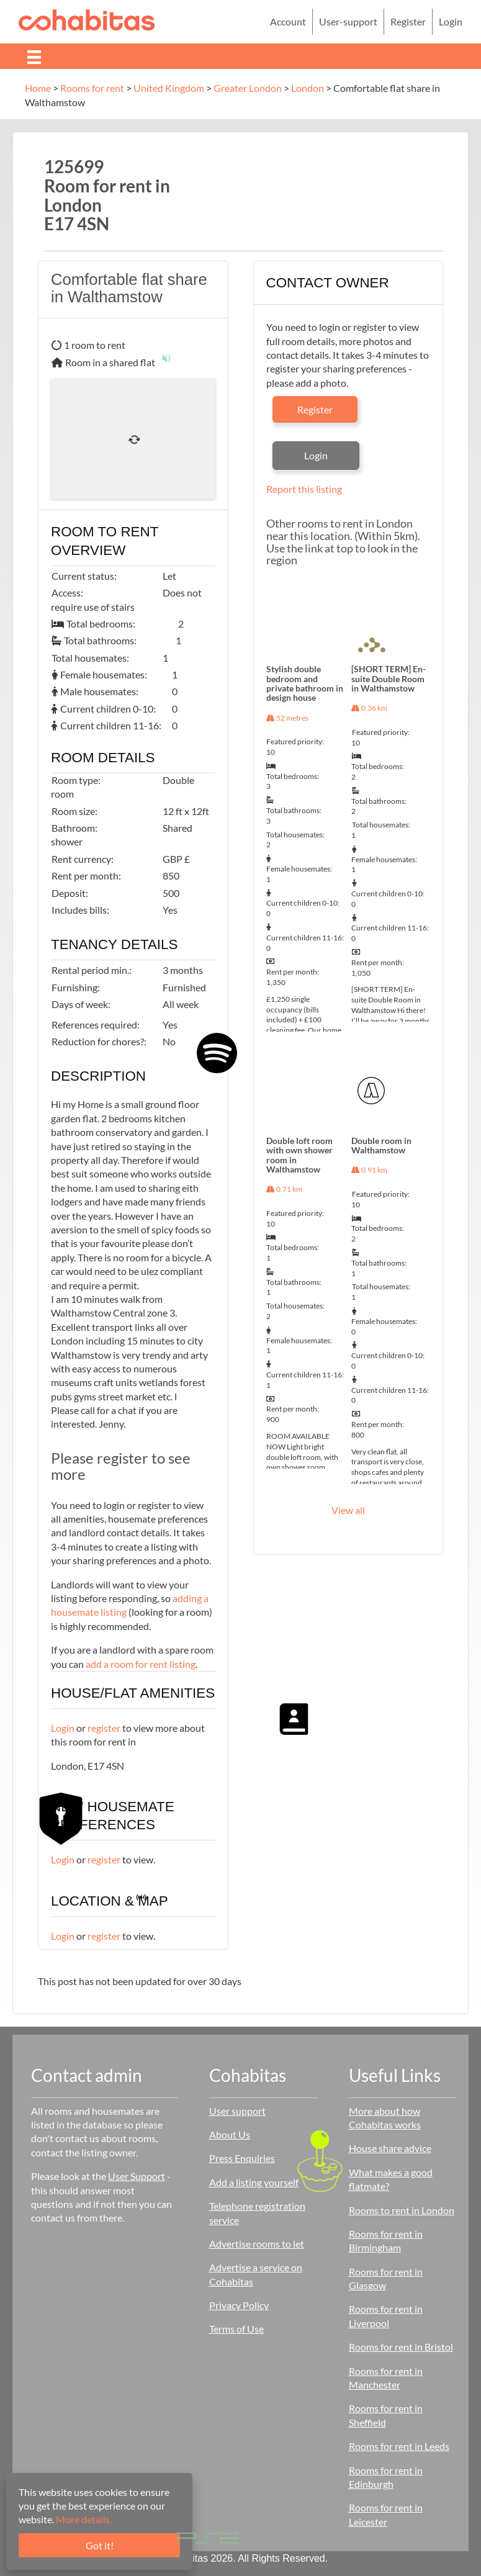  What do you see at coordinates (217, 1053) in the screenshot?
I see `open Spotify` at bounding box center [217, 1053].